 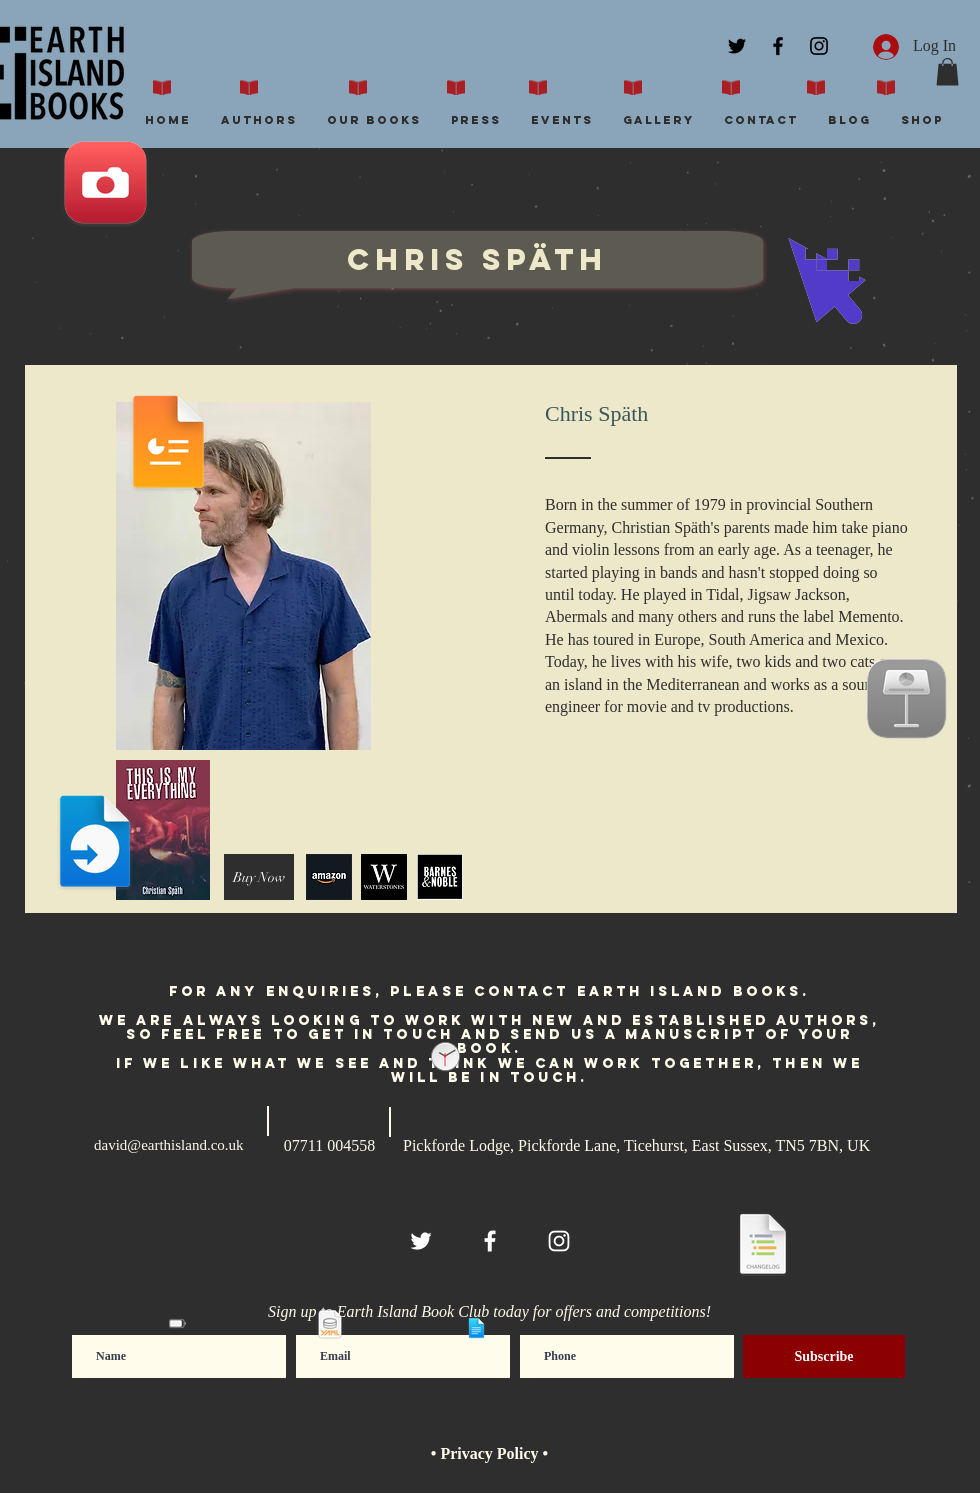 What do you see at coordinates (95, 843) in the screenshot?
I see `a gdscript source code file` at bounding box center [95, 843].